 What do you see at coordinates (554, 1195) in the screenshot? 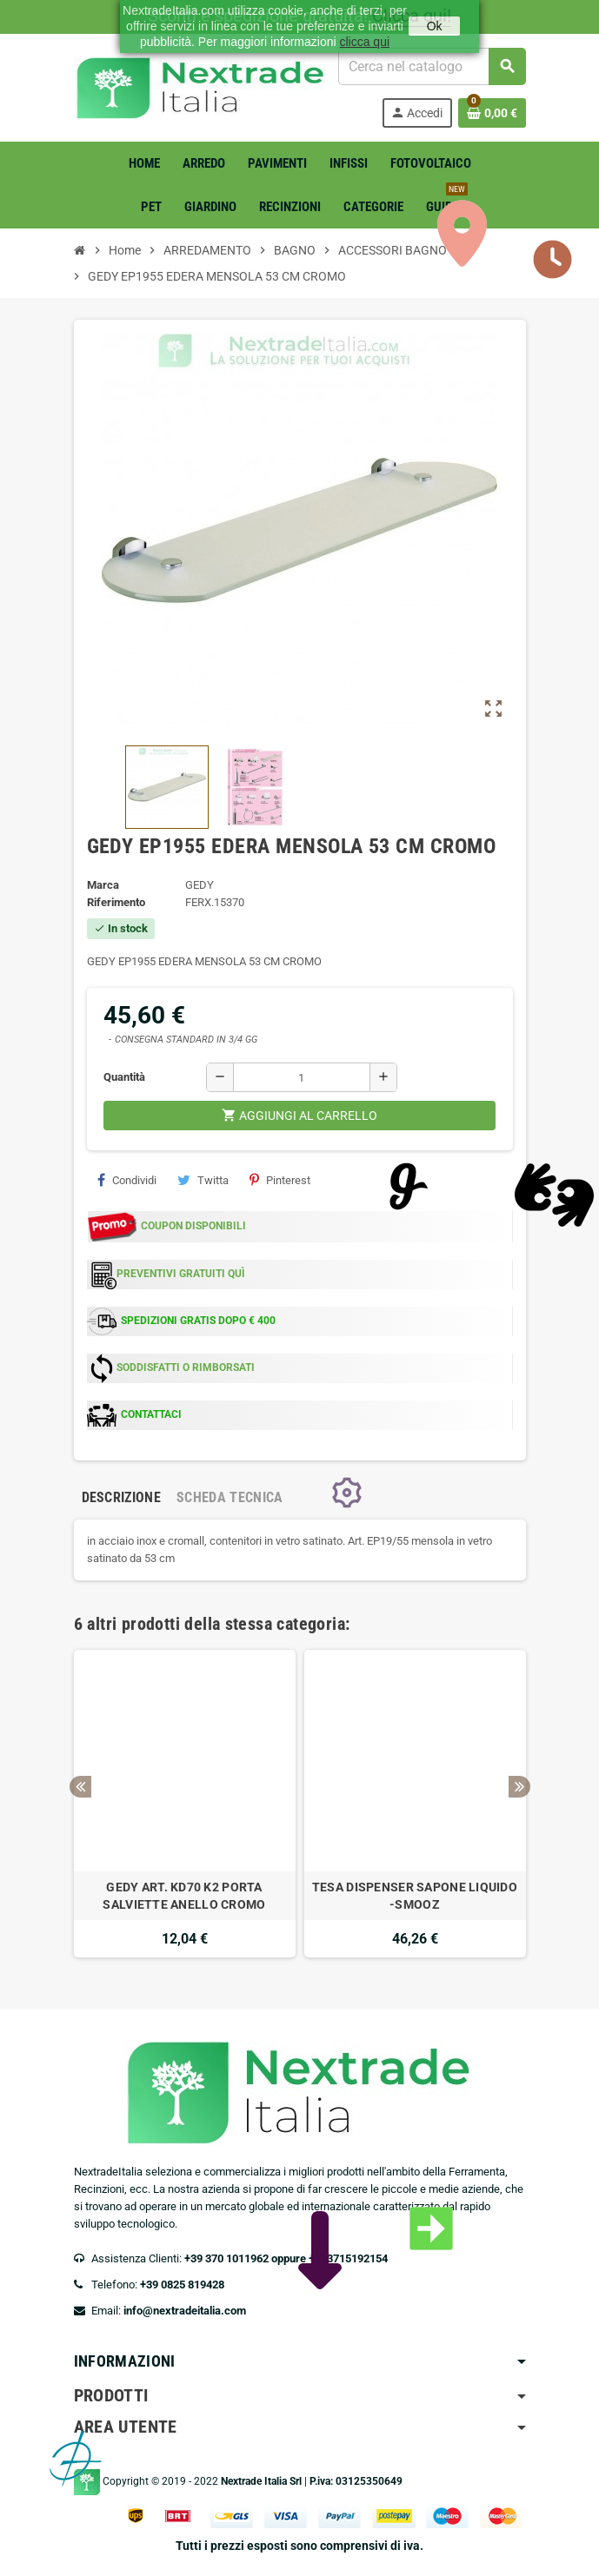
I see `access ASL interpretation services` at bounding box center [554, 1195].